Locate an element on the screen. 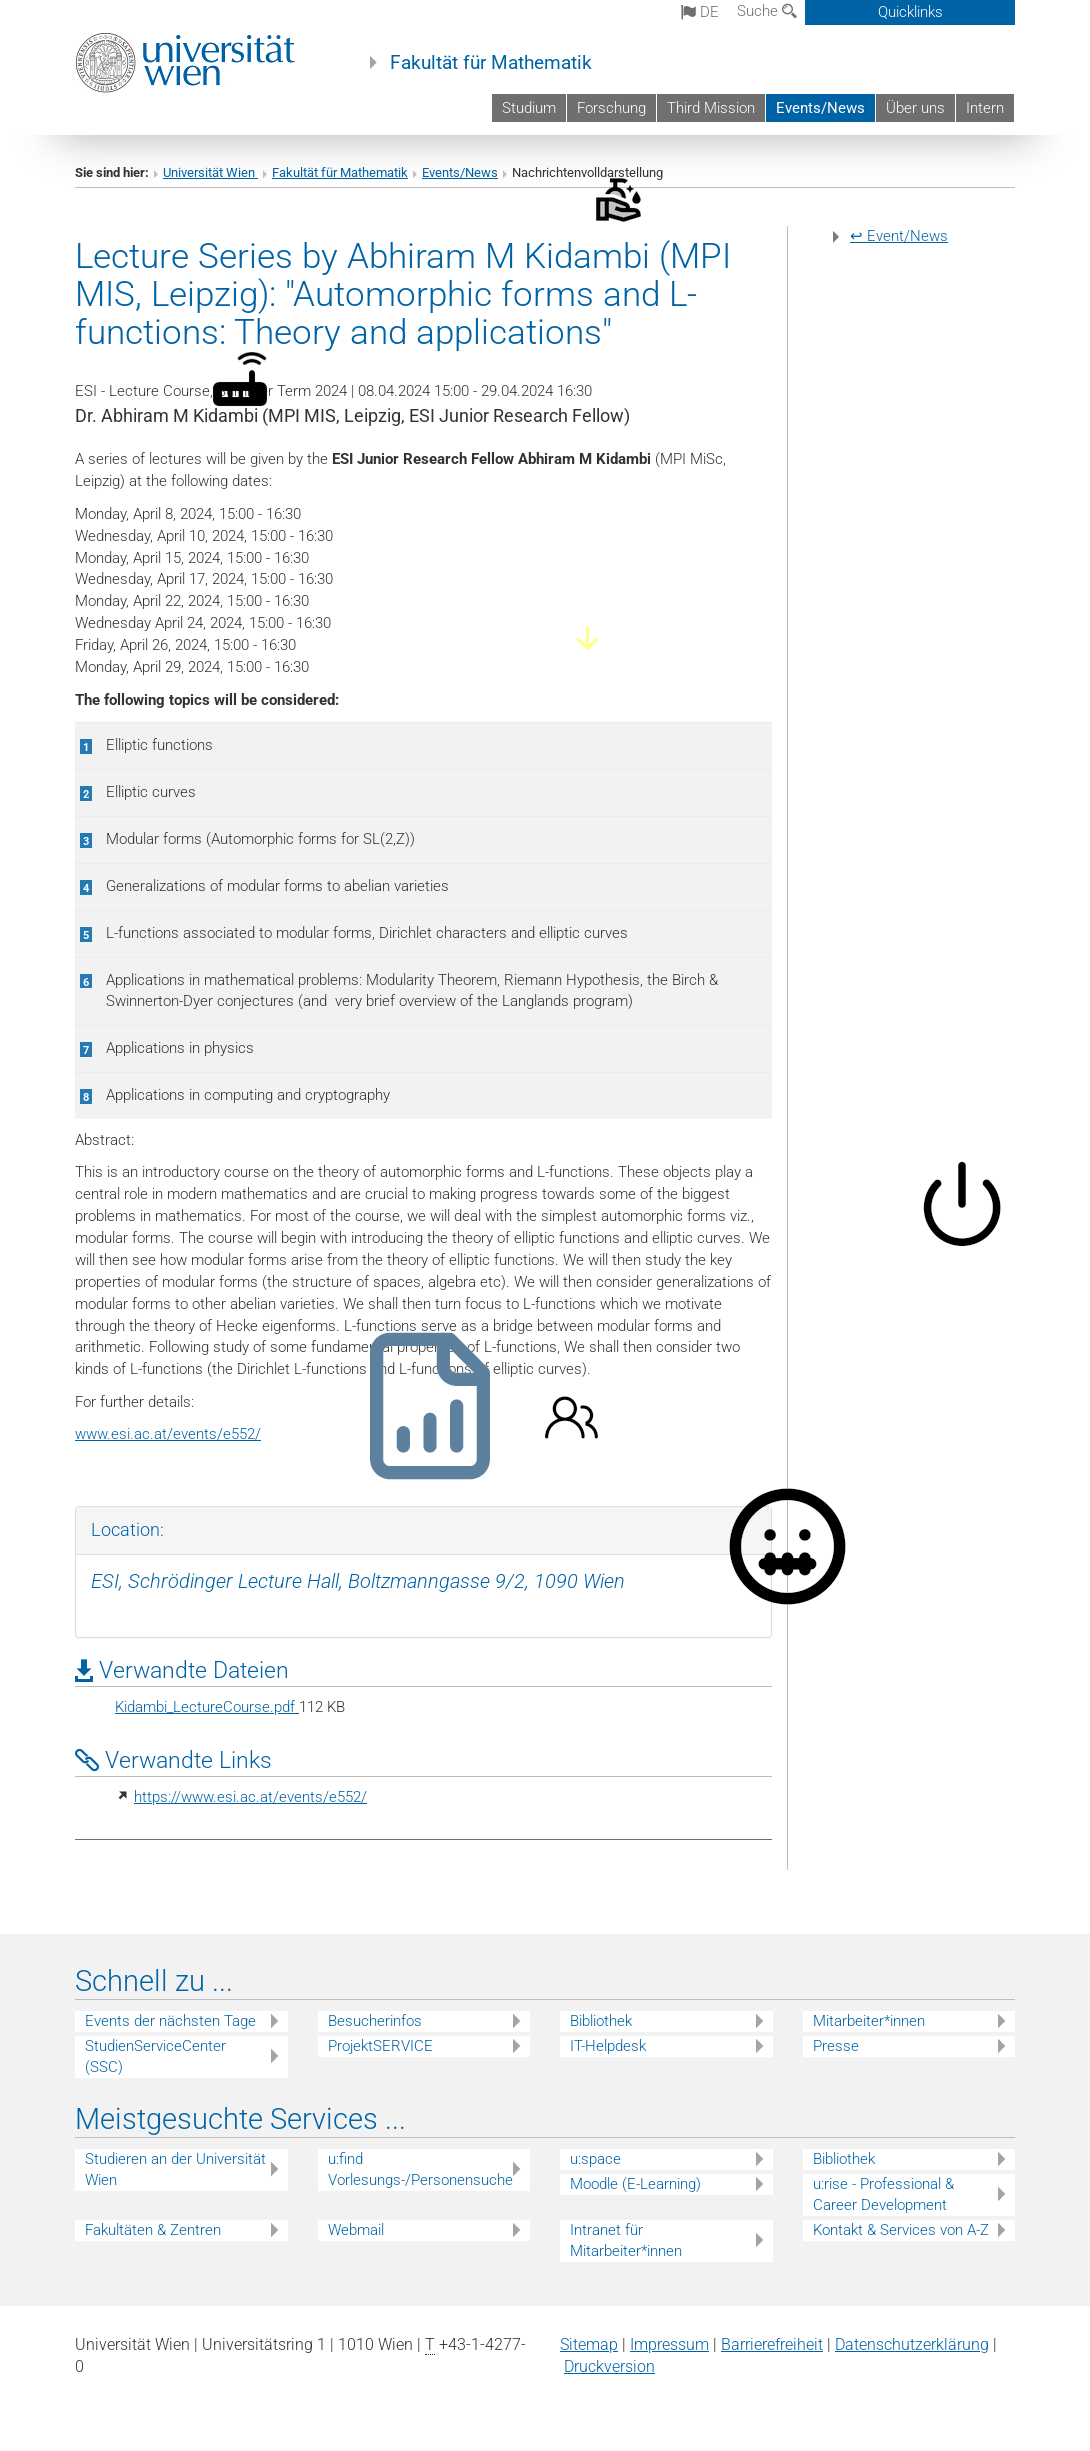 The height and width of the screenshot is (2451, 1090). view file with growth analytics is located at coordinates (430, 1406).